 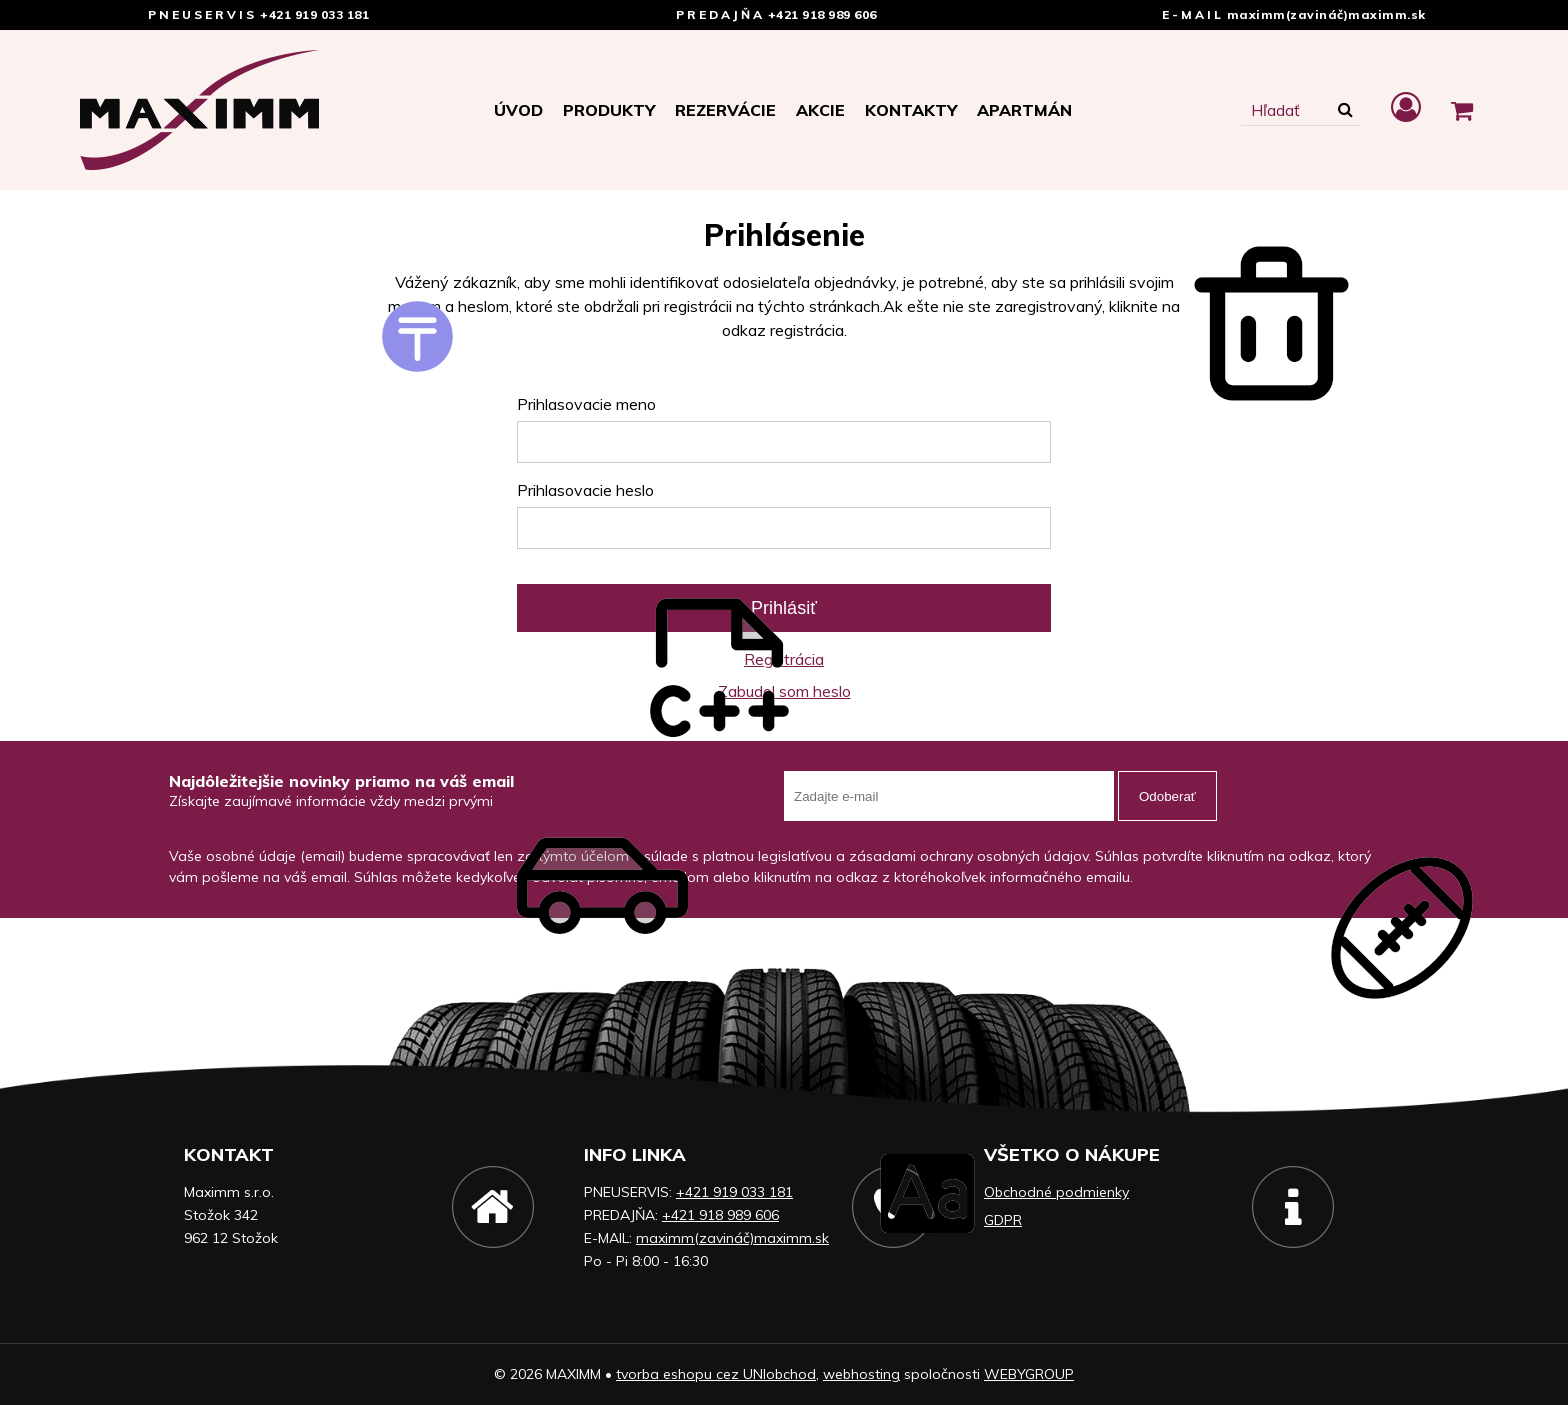 I want to click on change font size settings, so click(x=927, y=1193).